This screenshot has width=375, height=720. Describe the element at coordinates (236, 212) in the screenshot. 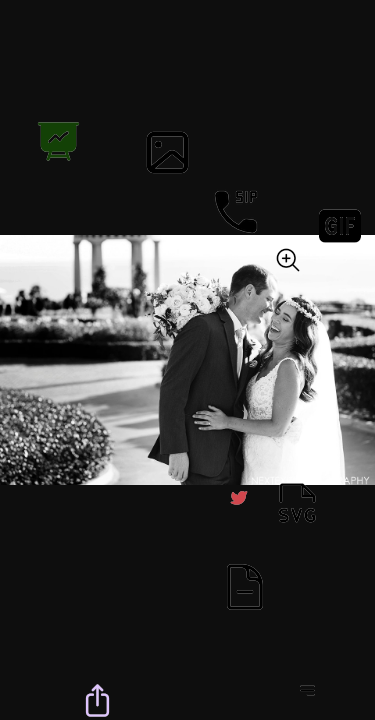

I see `make a SIP (internet) phone call` at that location.